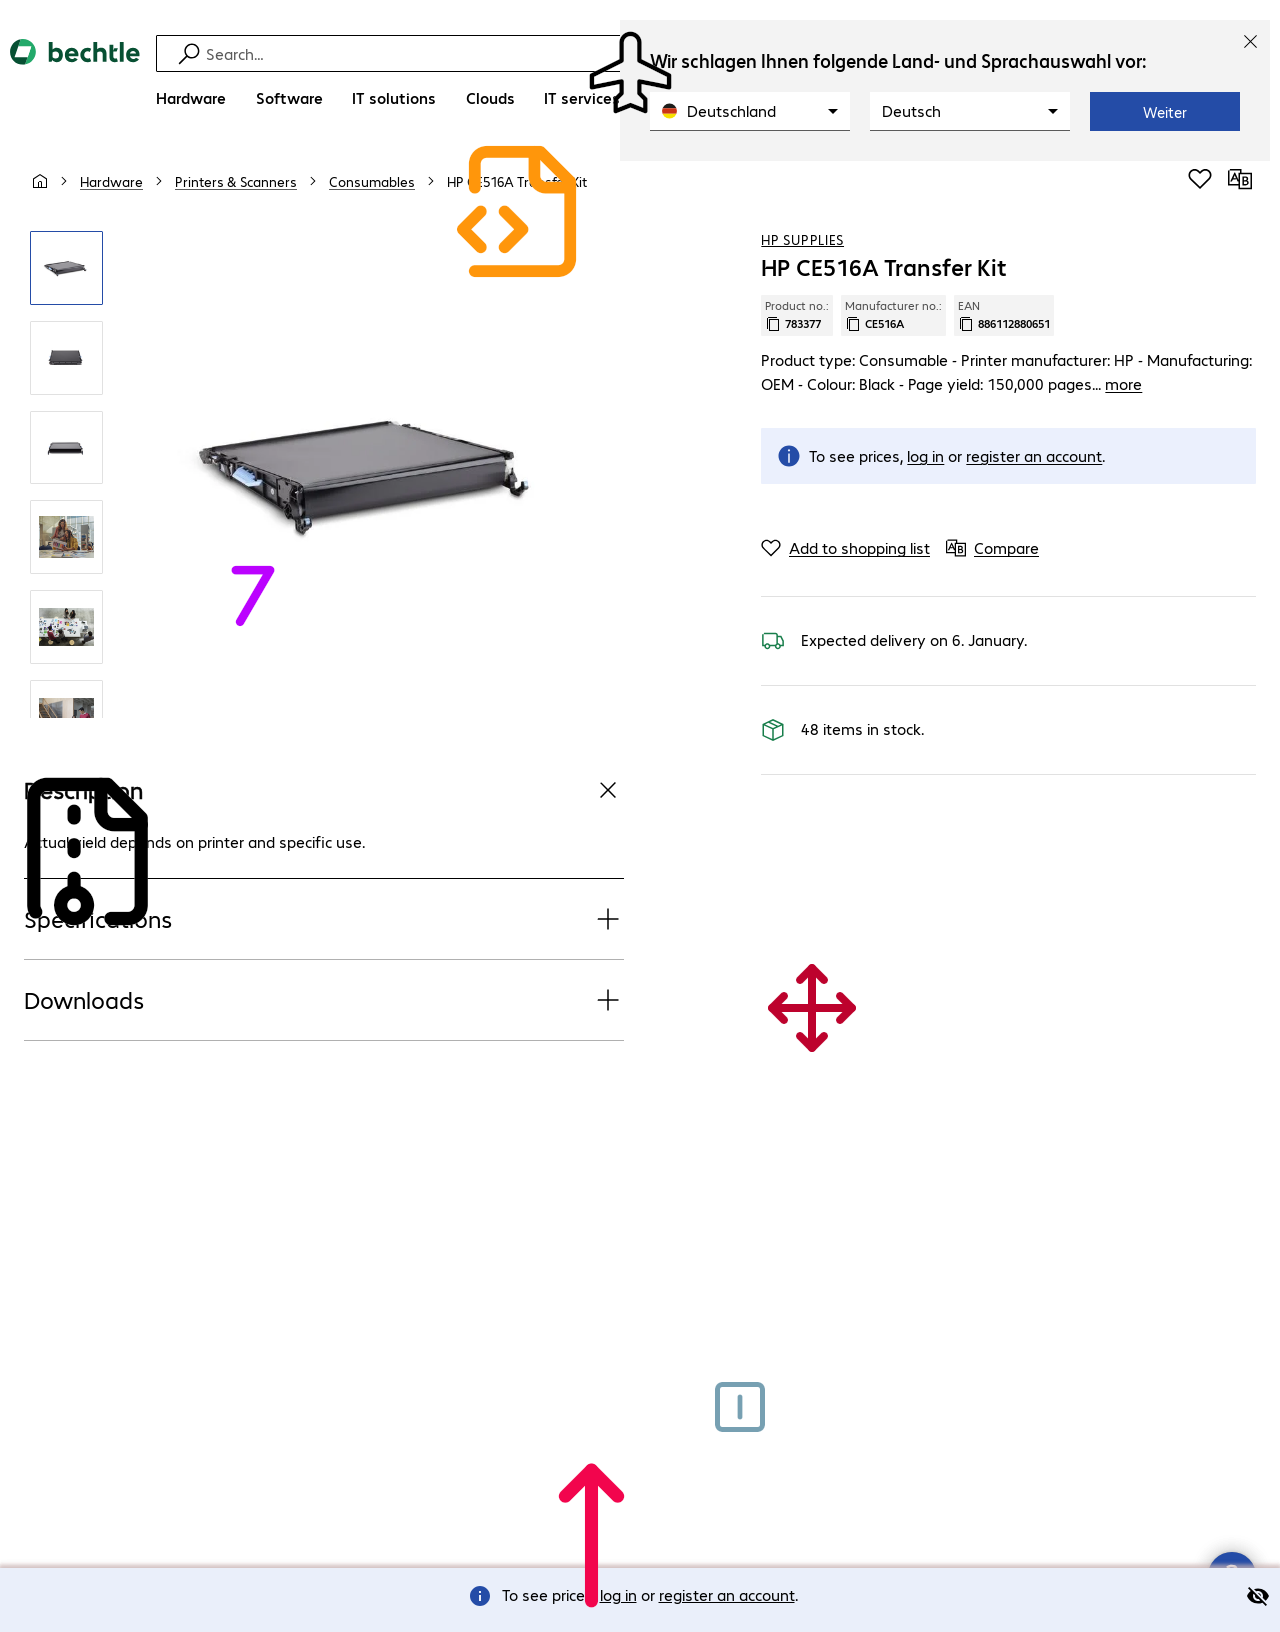  What do you see at coordinates (812, 1008) in the screenshot?
I see `move or reposition an element` at bounding box center [812, 1008].